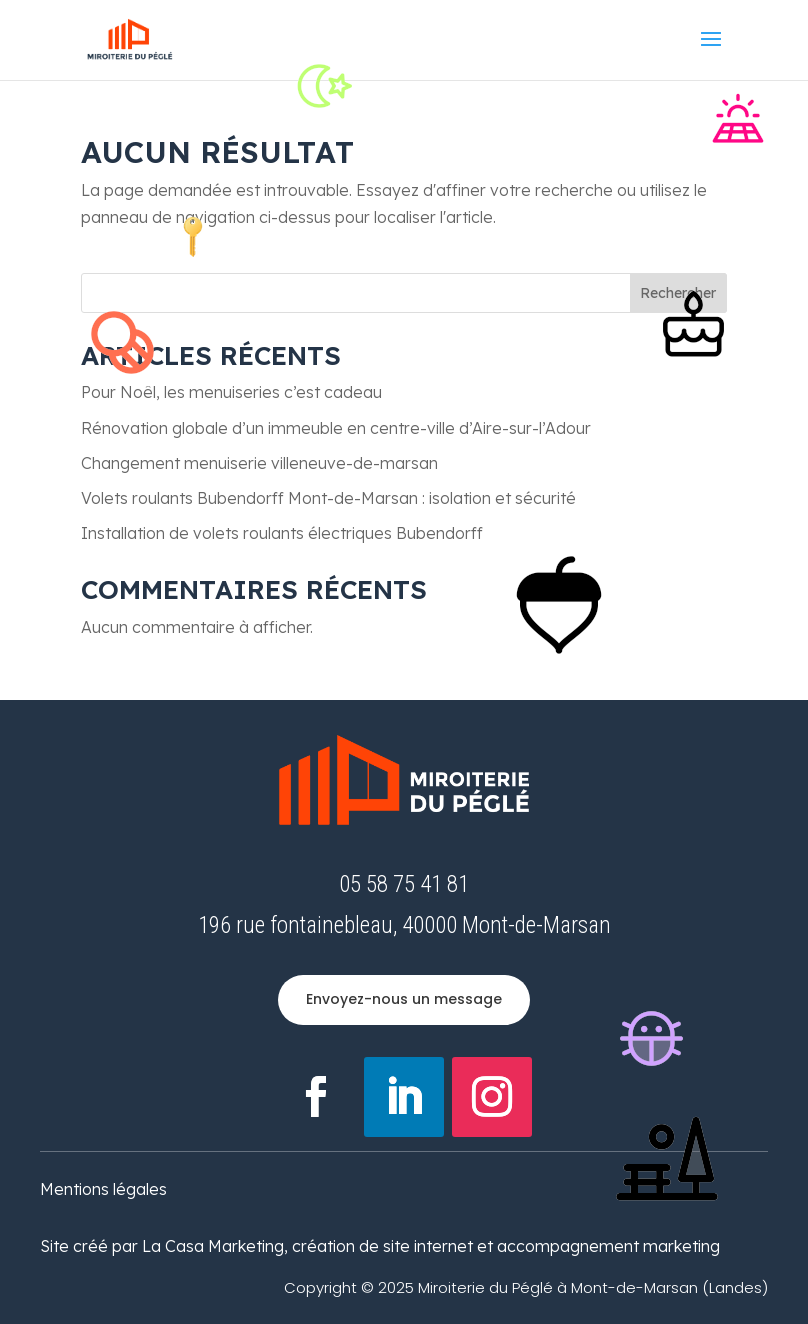 Image resolution: width=808 pixels, height=1324 pixels. Describe the element at coordinates (667, 1164) in the screenshot. I see `view nearby parks or green spaces` at that location.